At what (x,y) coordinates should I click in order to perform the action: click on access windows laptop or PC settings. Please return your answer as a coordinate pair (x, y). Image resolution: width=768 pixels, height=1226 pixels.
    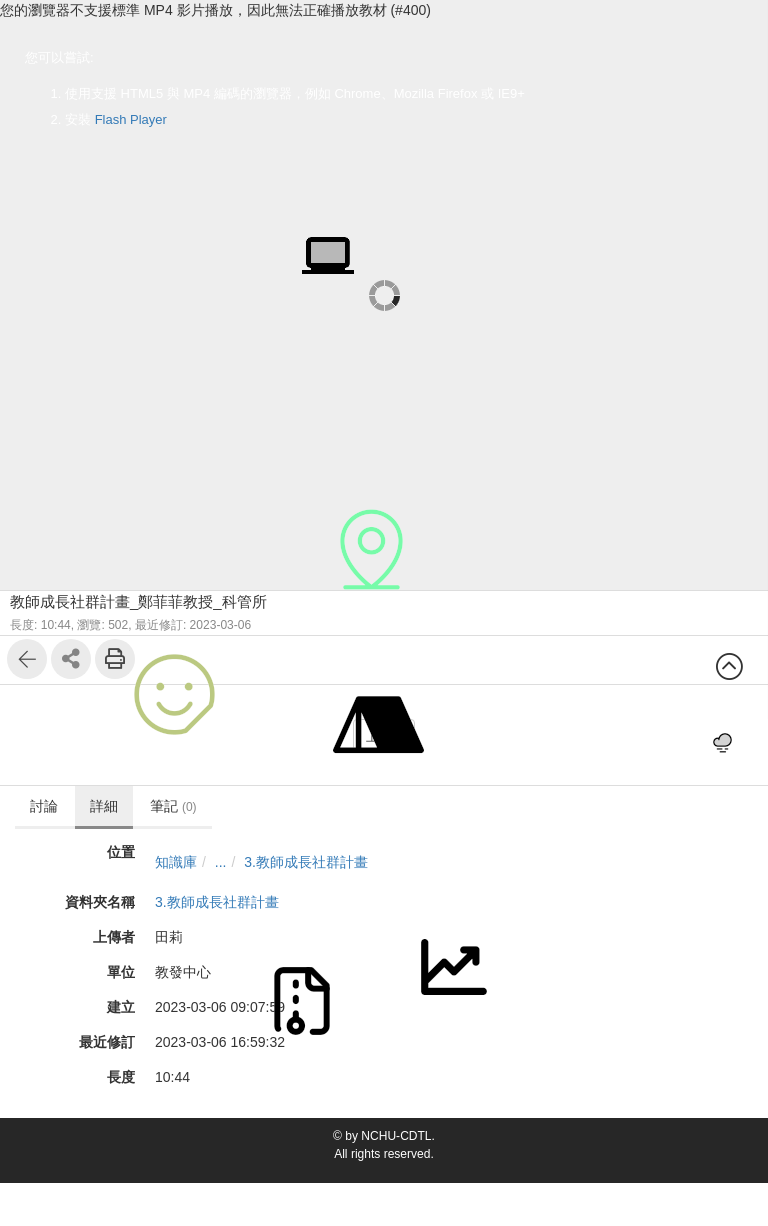
    Looking at the image, I should click on (328, 257).